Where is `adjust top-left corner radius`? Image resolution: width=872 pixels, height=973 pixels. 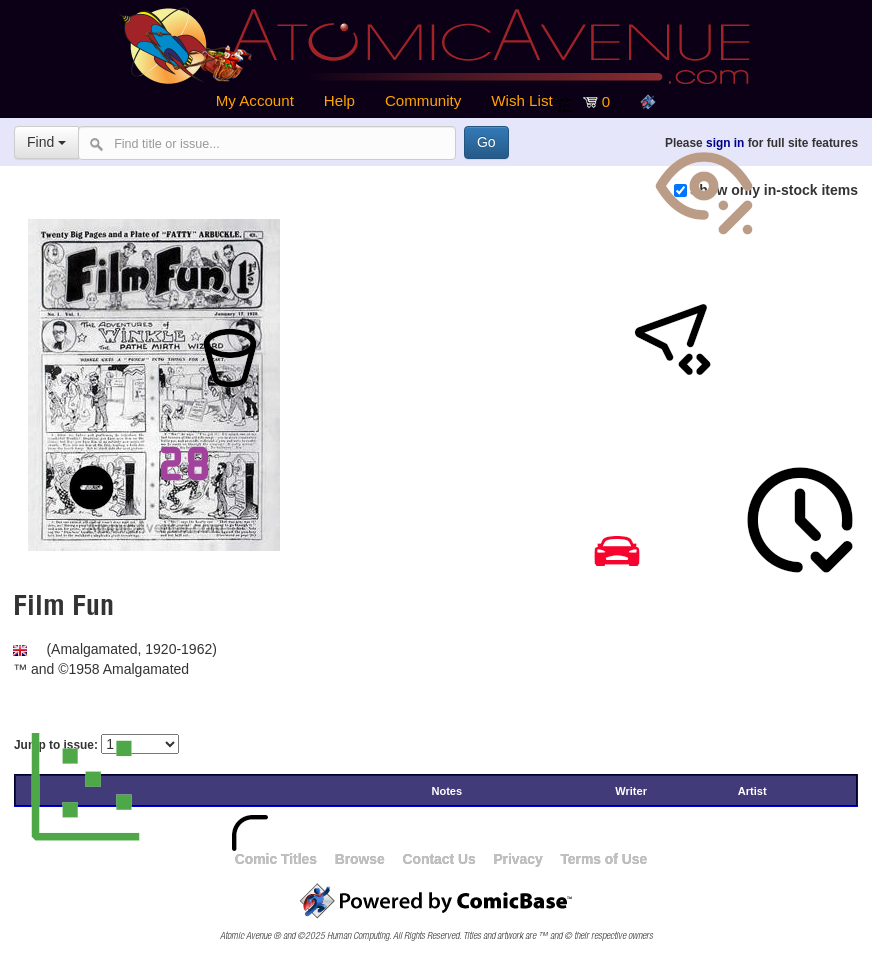 adjust top-left corner radius is located at coordinates (250, 833).